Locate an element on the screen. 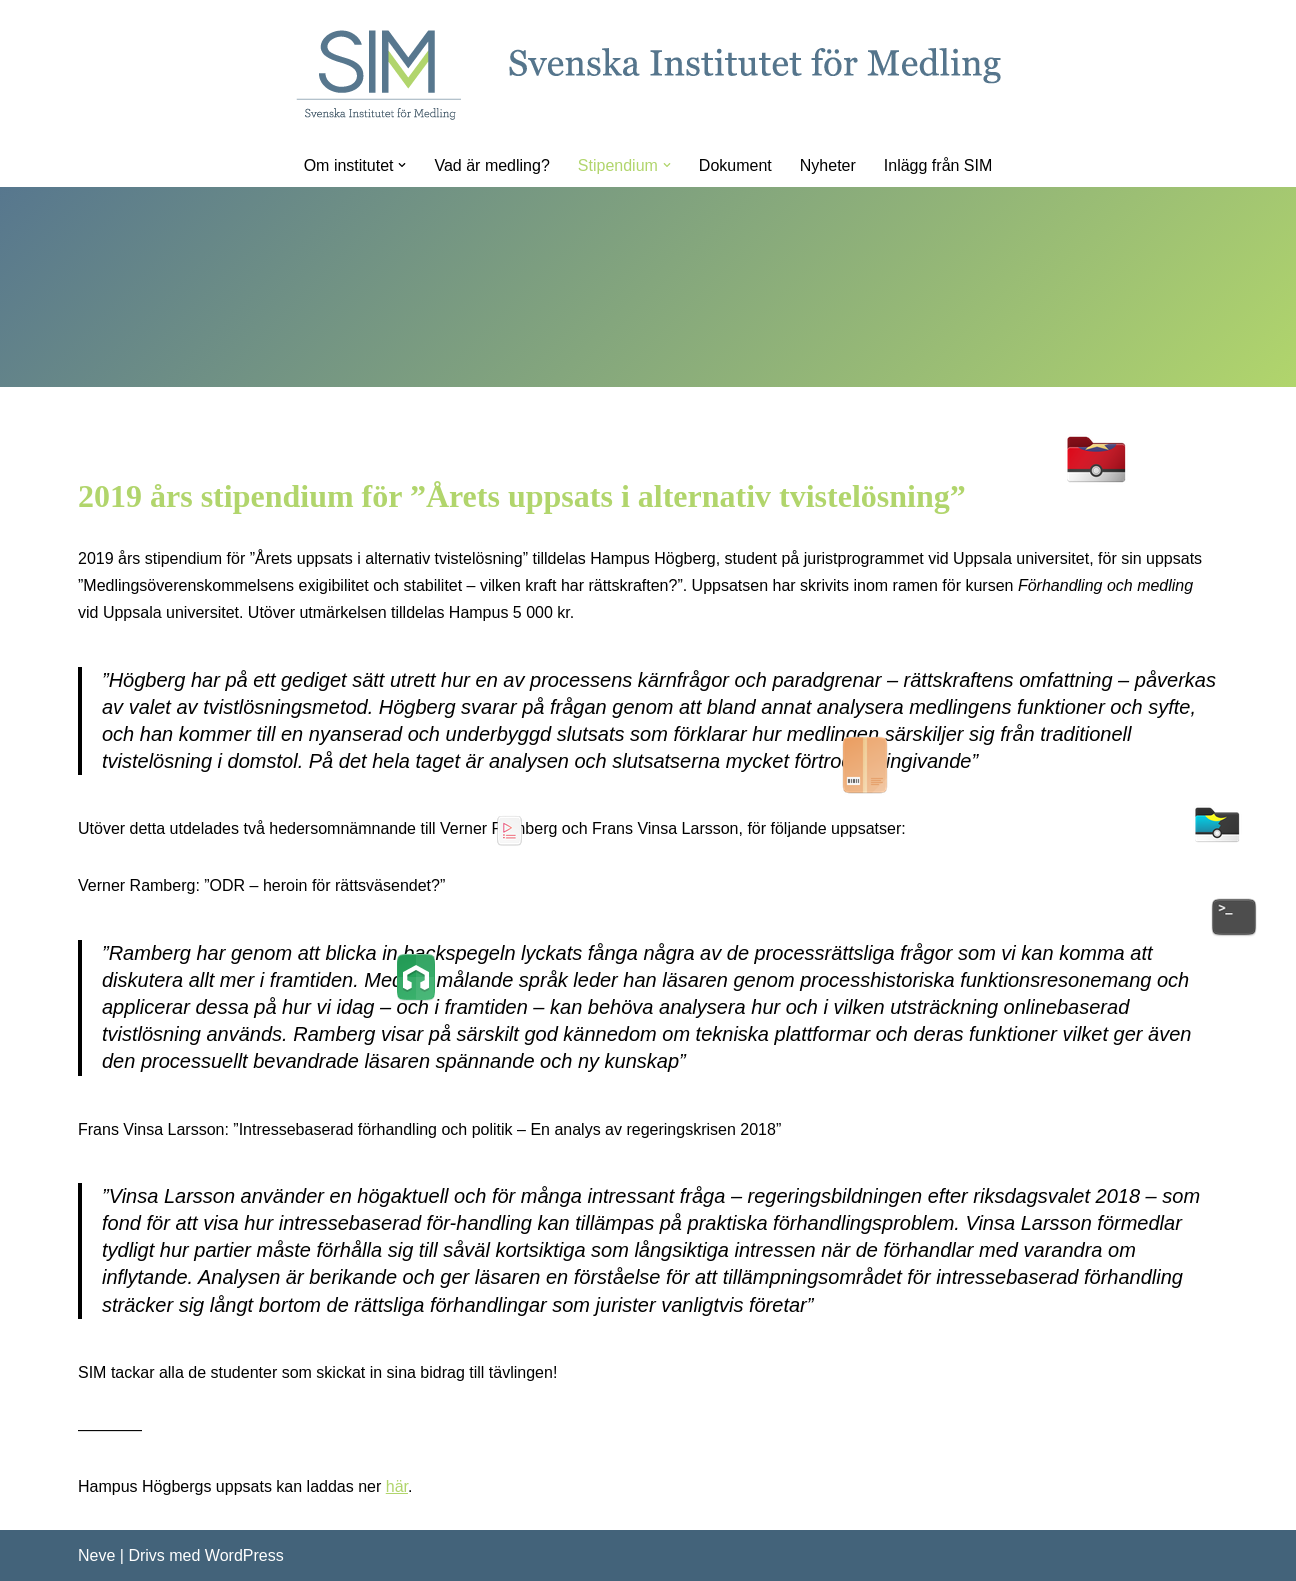 This screenshot has width=1296, height=1581. an LMMS music project file is located at coordinates (416, 977).